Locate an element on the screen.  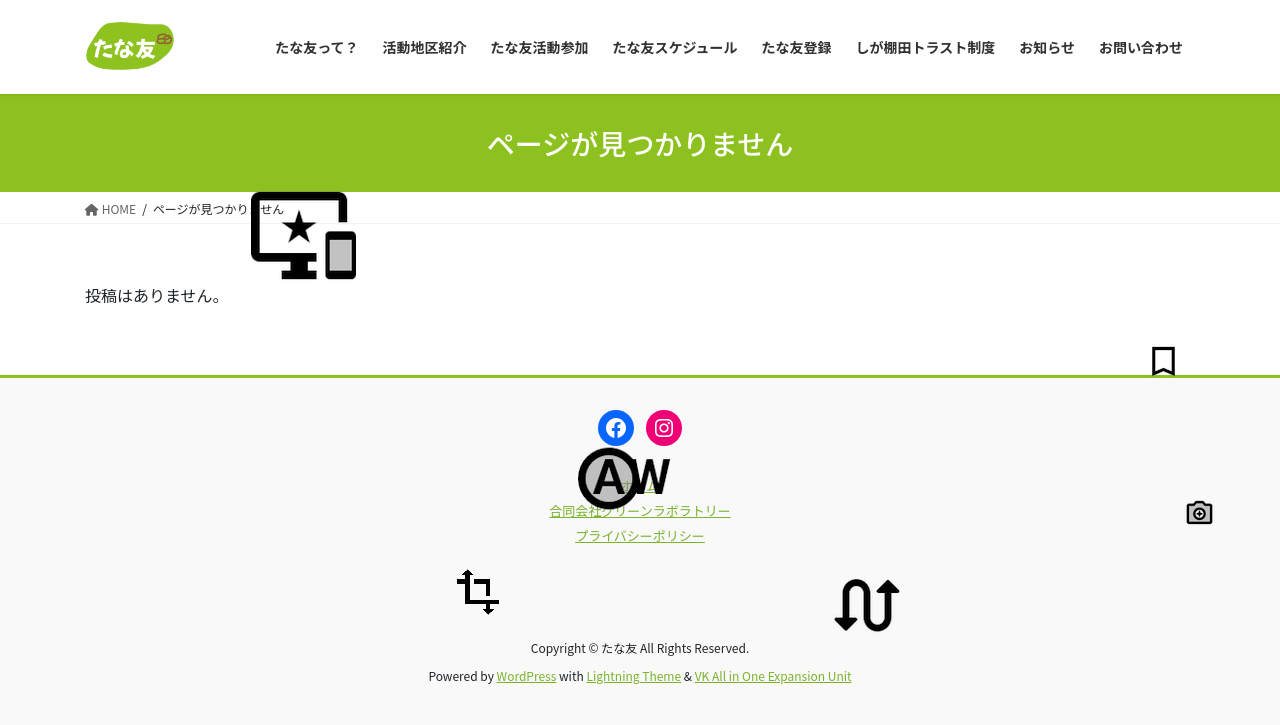
transform or resize an image is located at coordinates (478, 592).